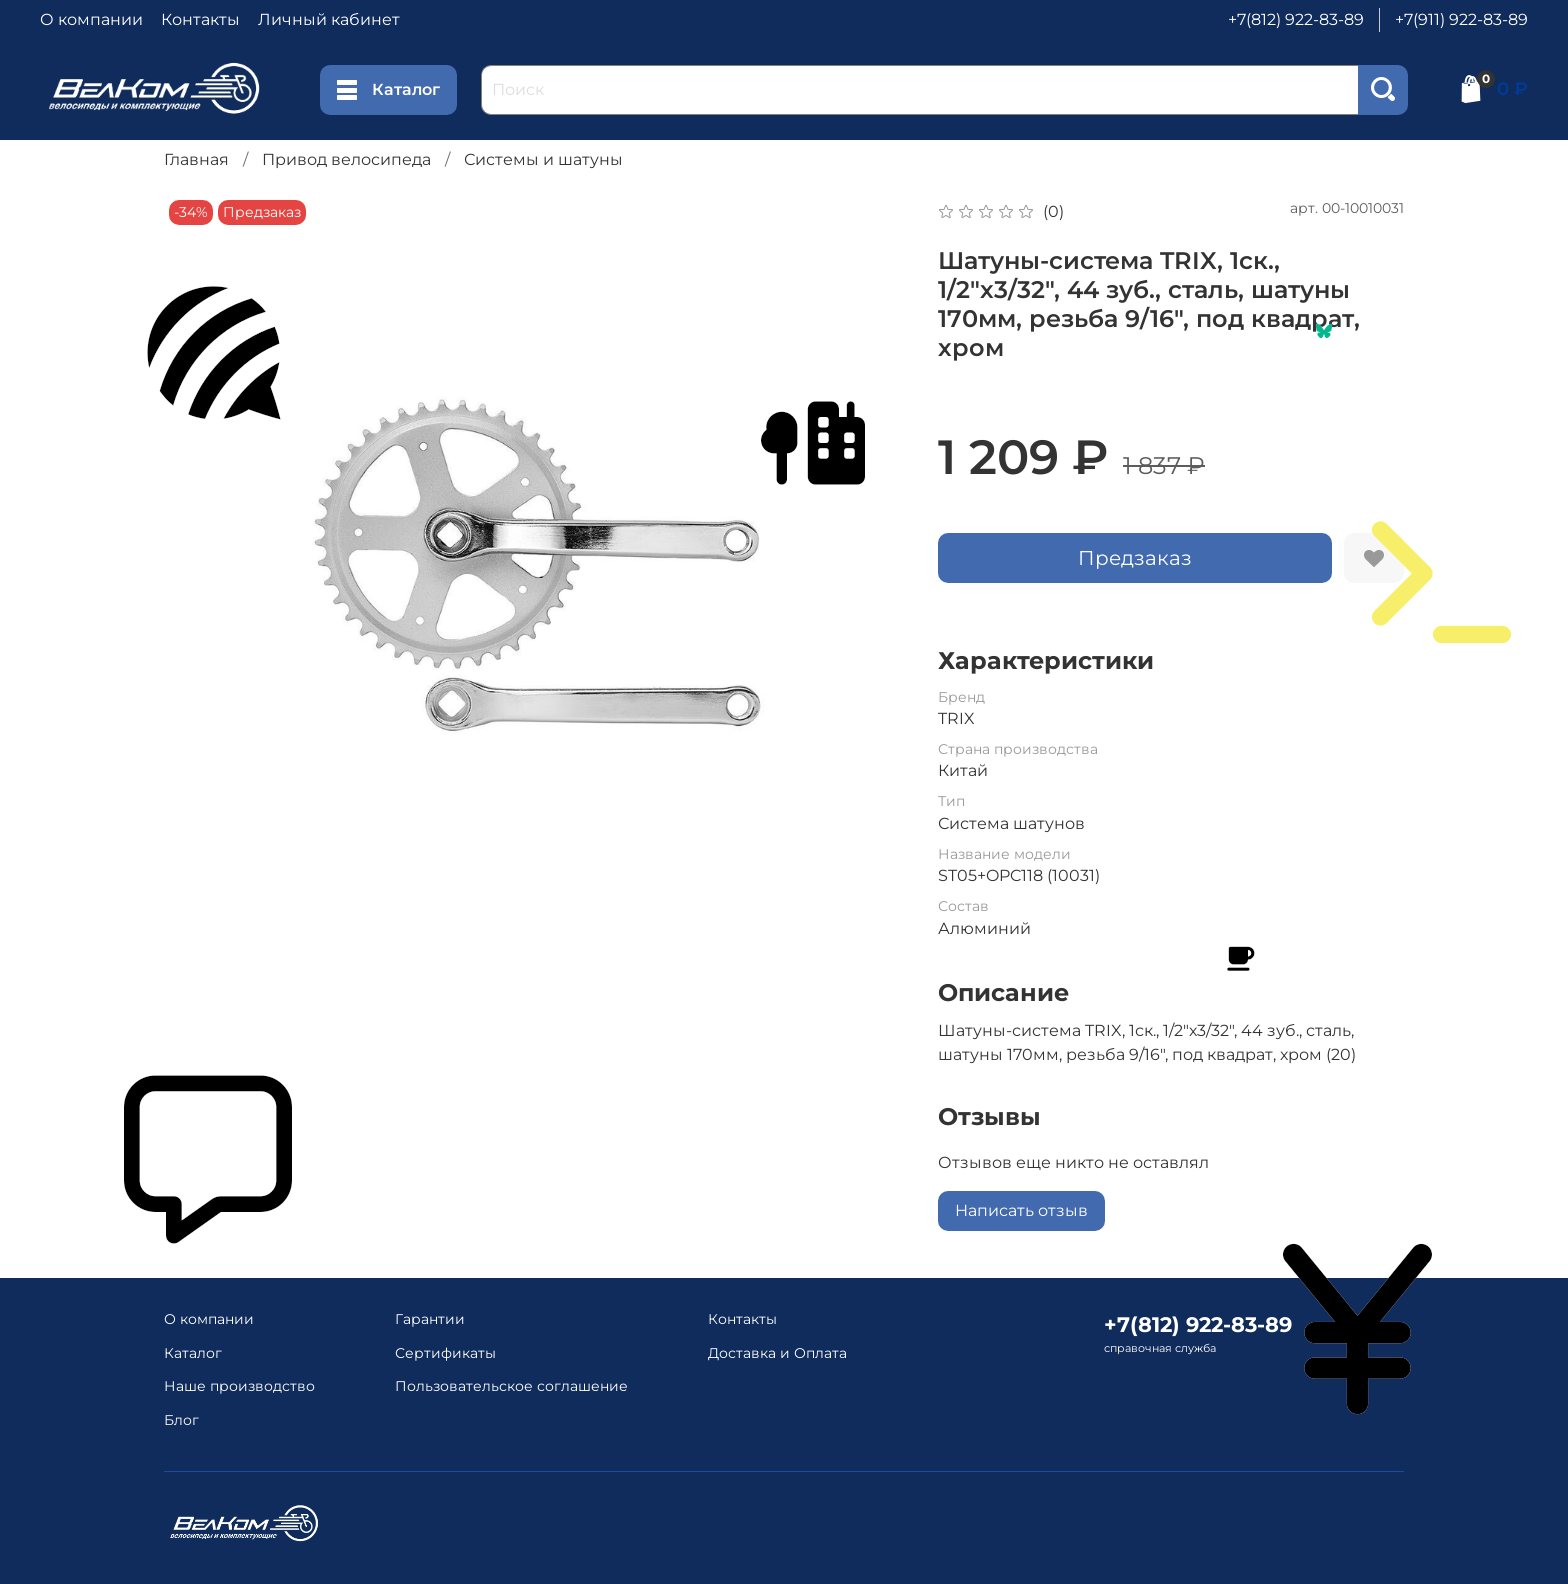 The height and width of the screenshot is (1584, 1568). Describe the element at coordinates (208, 1149) in the screenshot. I see `open chat or messaging` at that location.